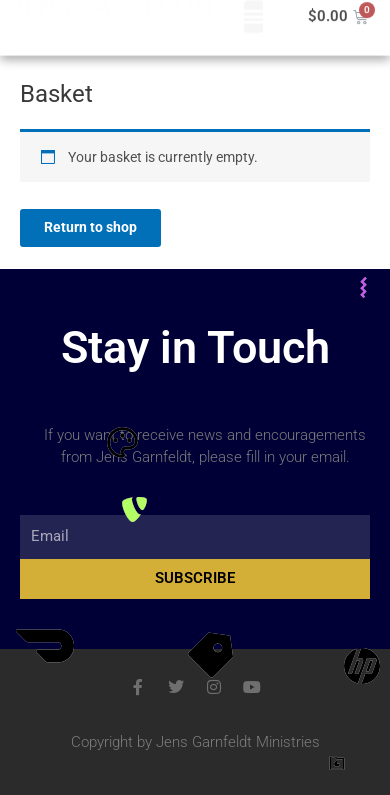  I want to click on access color or theme customization options, so click(122, 442).